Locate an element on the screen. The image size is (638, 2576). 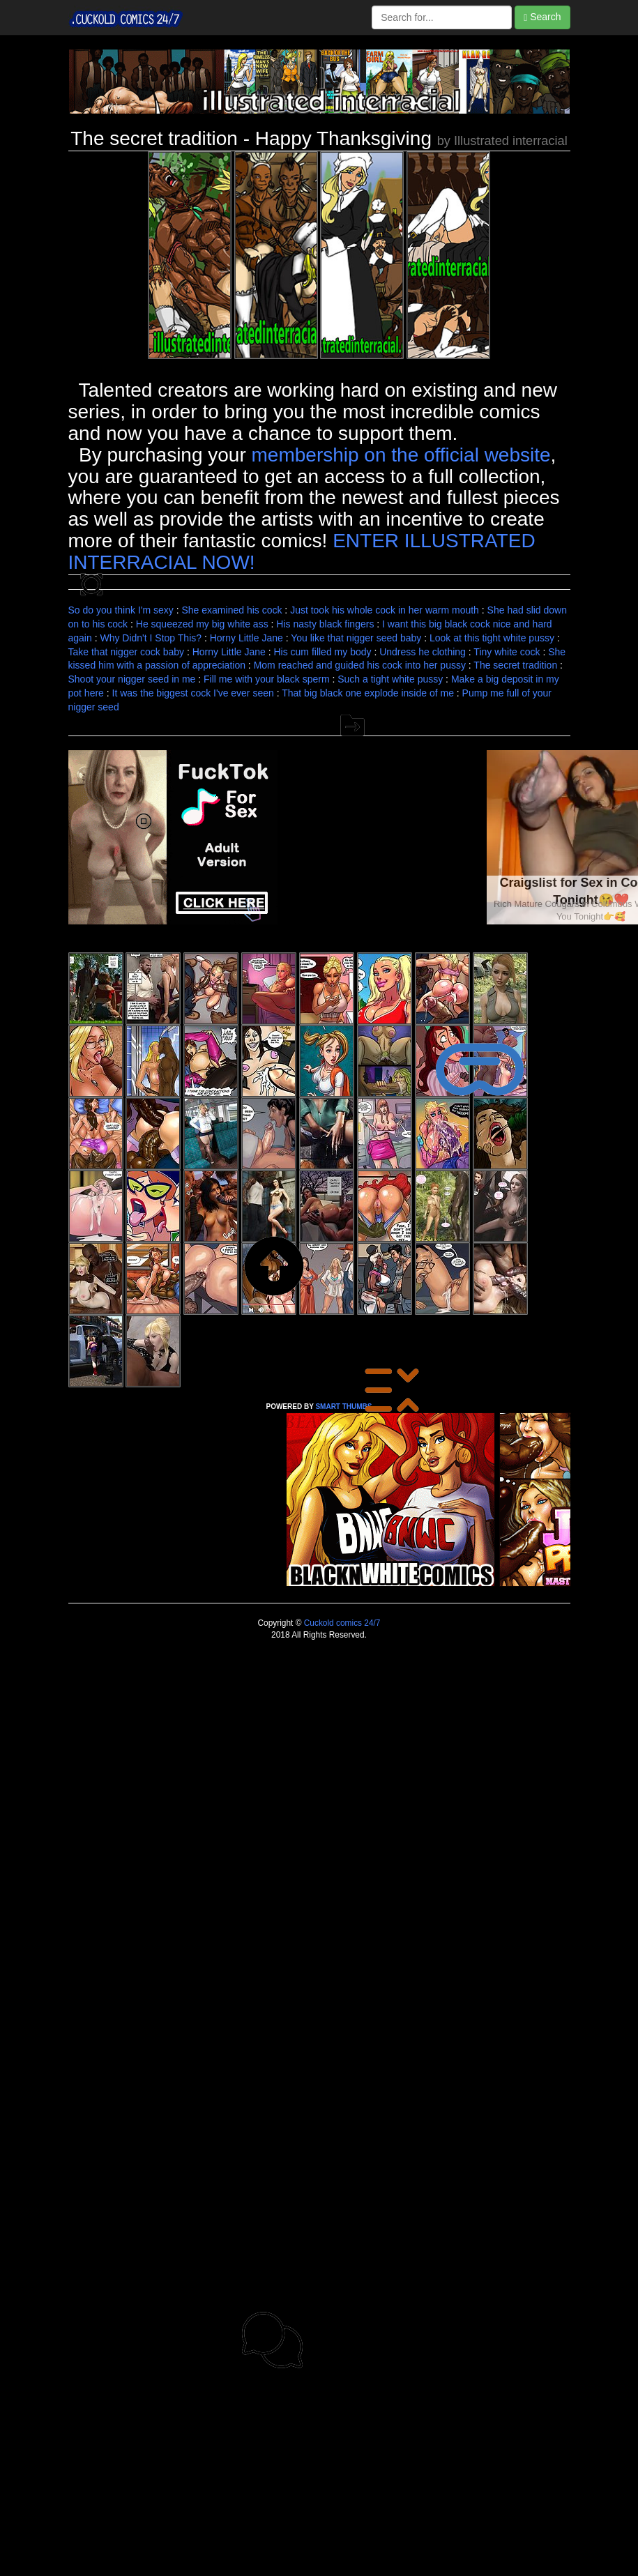
stop media playback is located at coordinates (144, 821).